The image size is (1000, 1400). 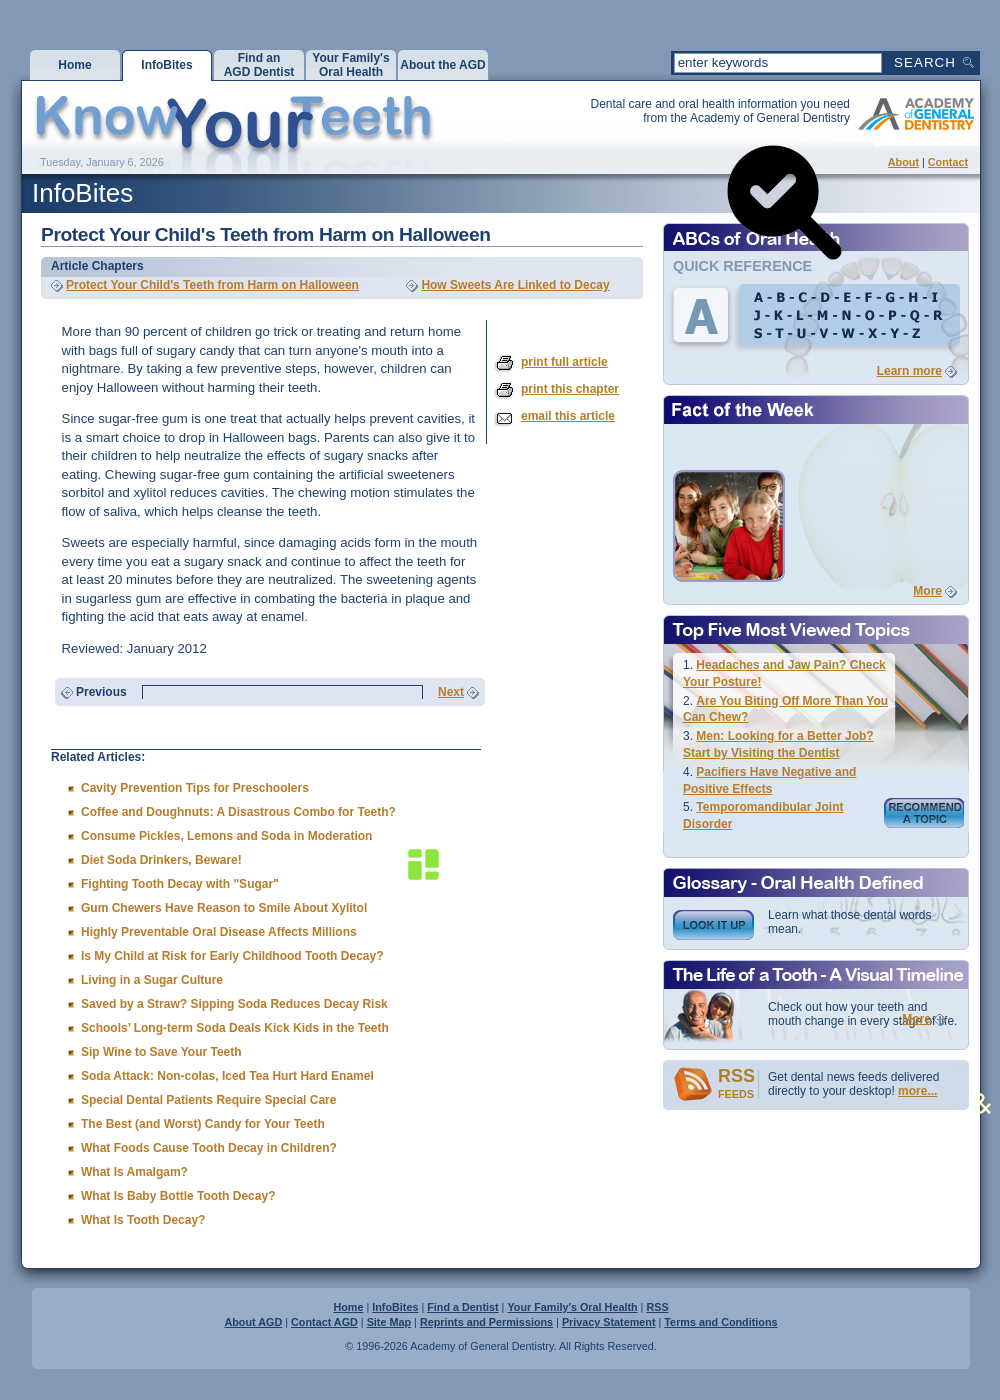 What do you see at coordinates (784, 202) in the screenshot?
I see `search completed successfully` at bounding box center [784, 202].